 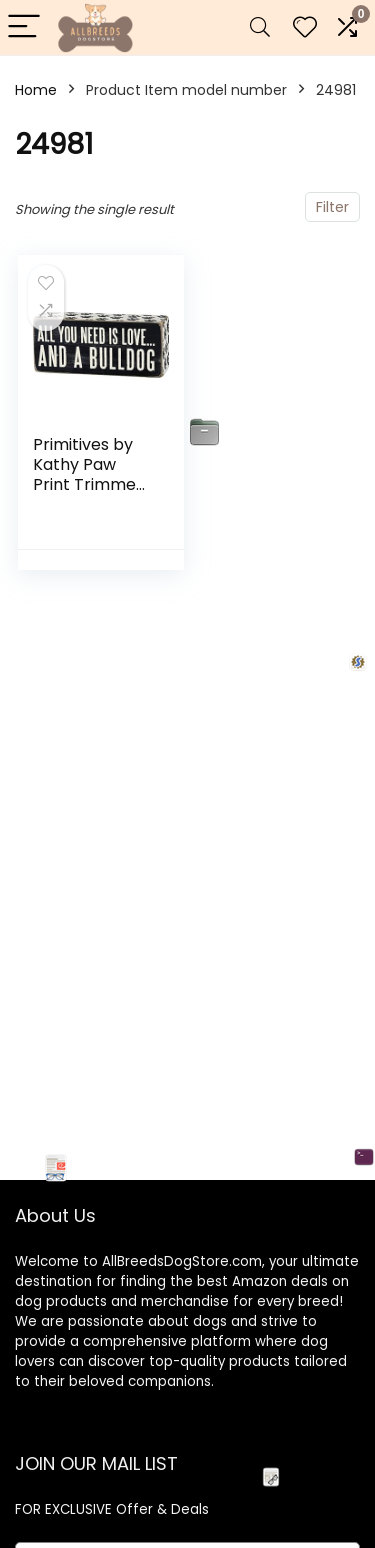 What do you see at coordinates (358, 662) in the screenshot?
I see `open slade editor application` at bounding box center [358, 662].